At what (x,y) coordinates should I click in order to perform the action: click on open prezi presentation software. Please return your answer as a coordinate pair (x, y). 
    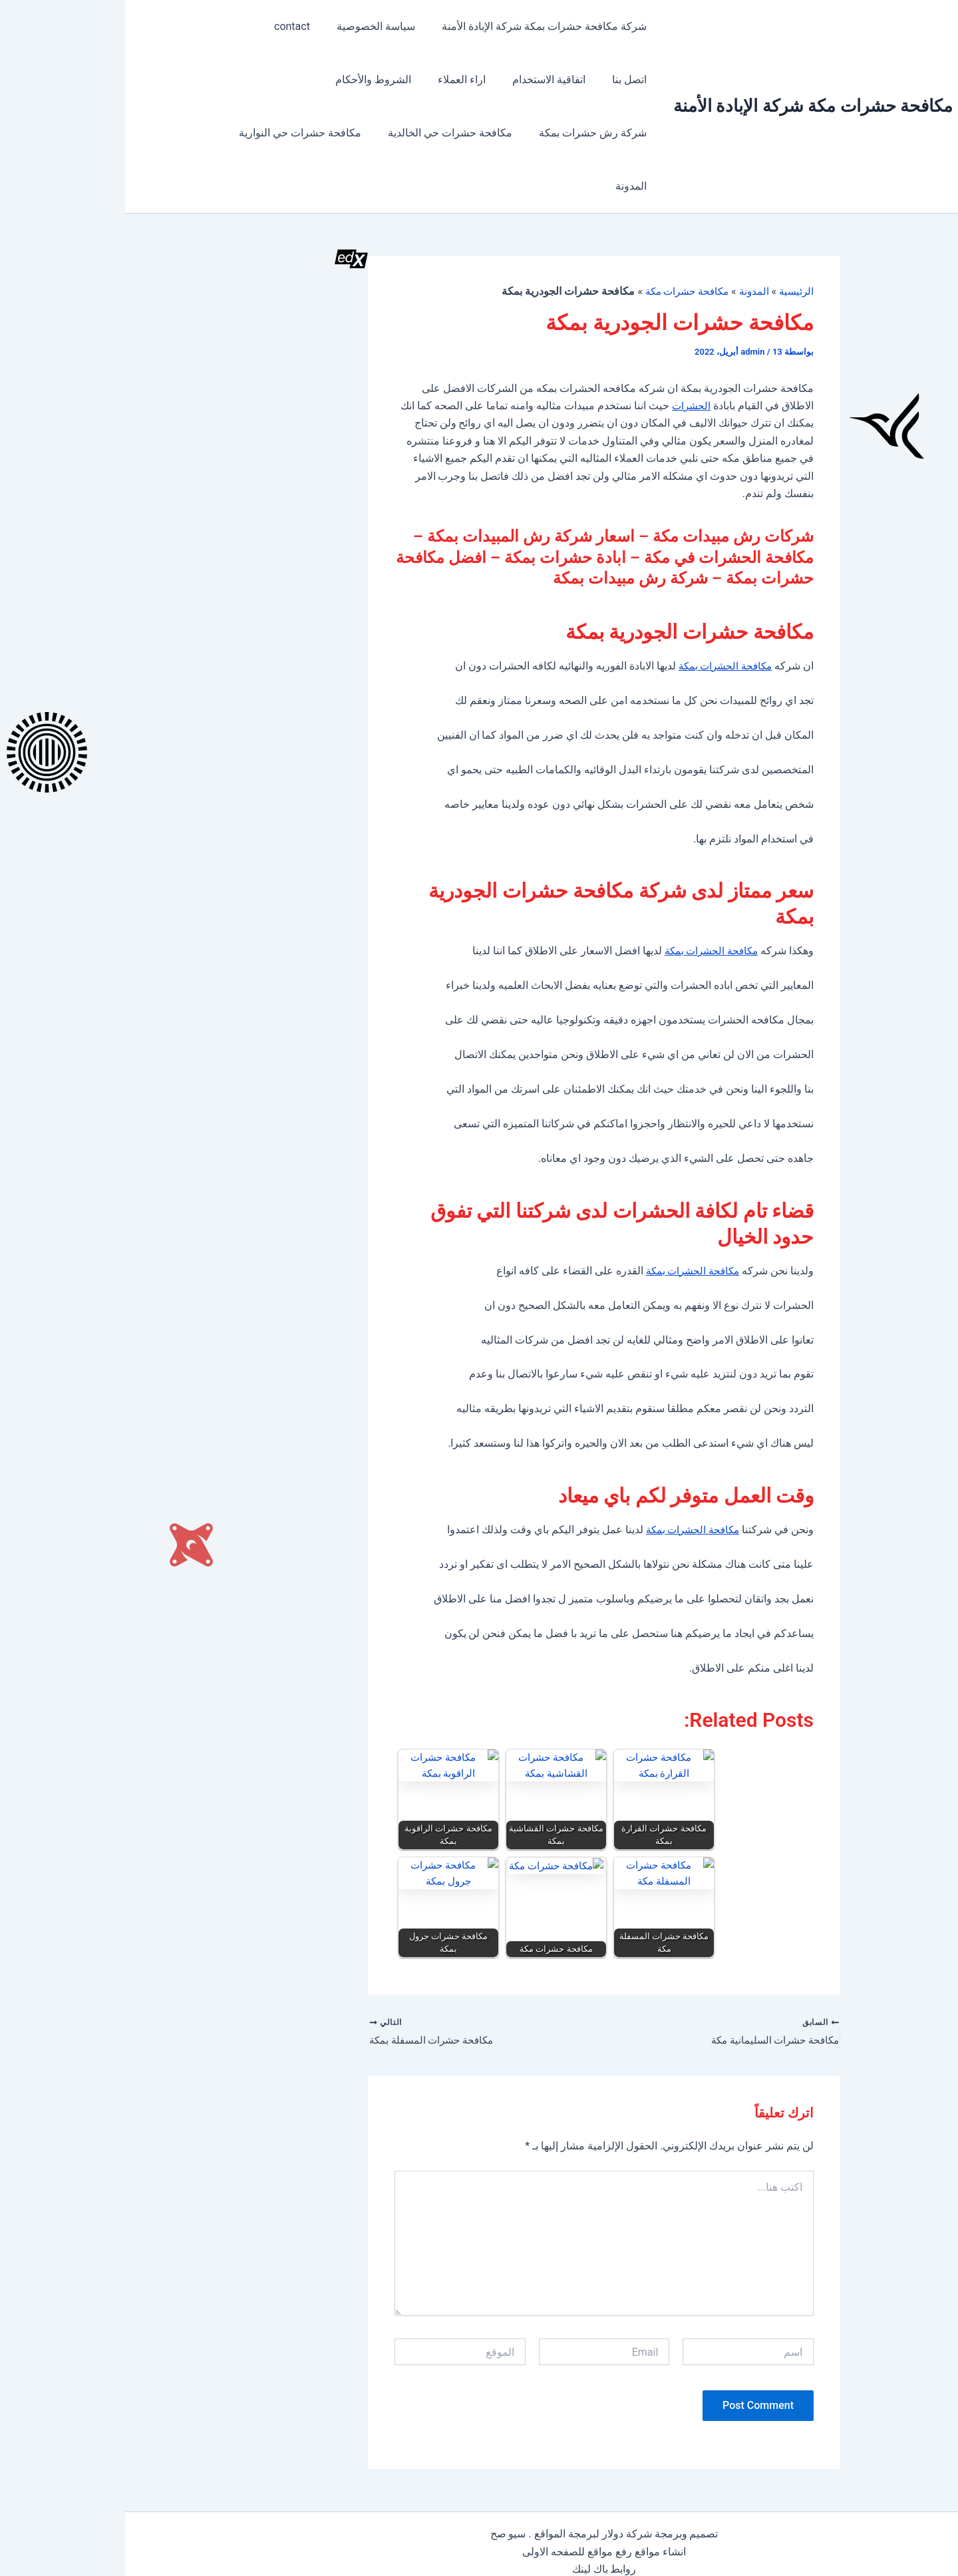
    Looking at the image, I should click on (47, 752).